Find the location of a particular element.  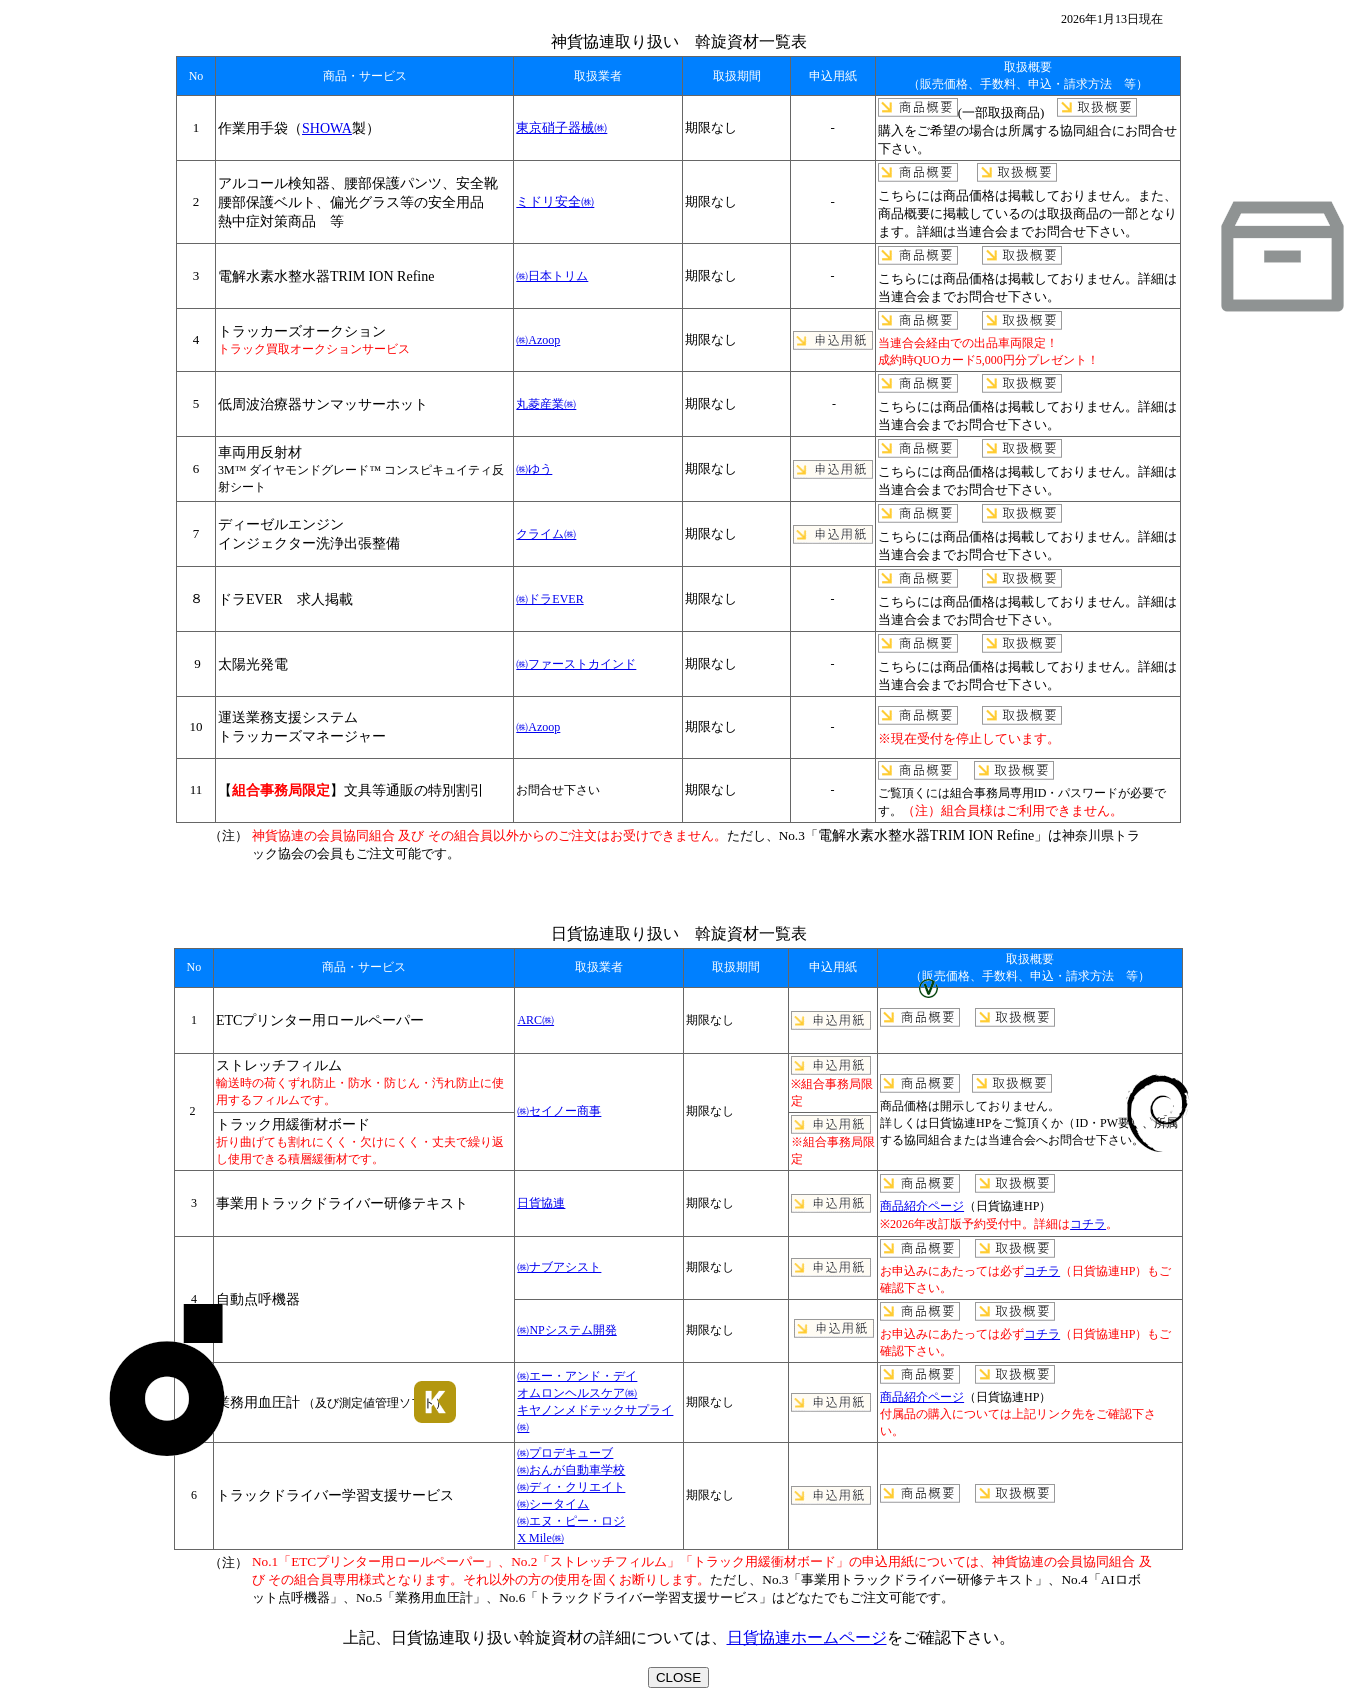

archive items or documents is located at coordinates (1282, 256).